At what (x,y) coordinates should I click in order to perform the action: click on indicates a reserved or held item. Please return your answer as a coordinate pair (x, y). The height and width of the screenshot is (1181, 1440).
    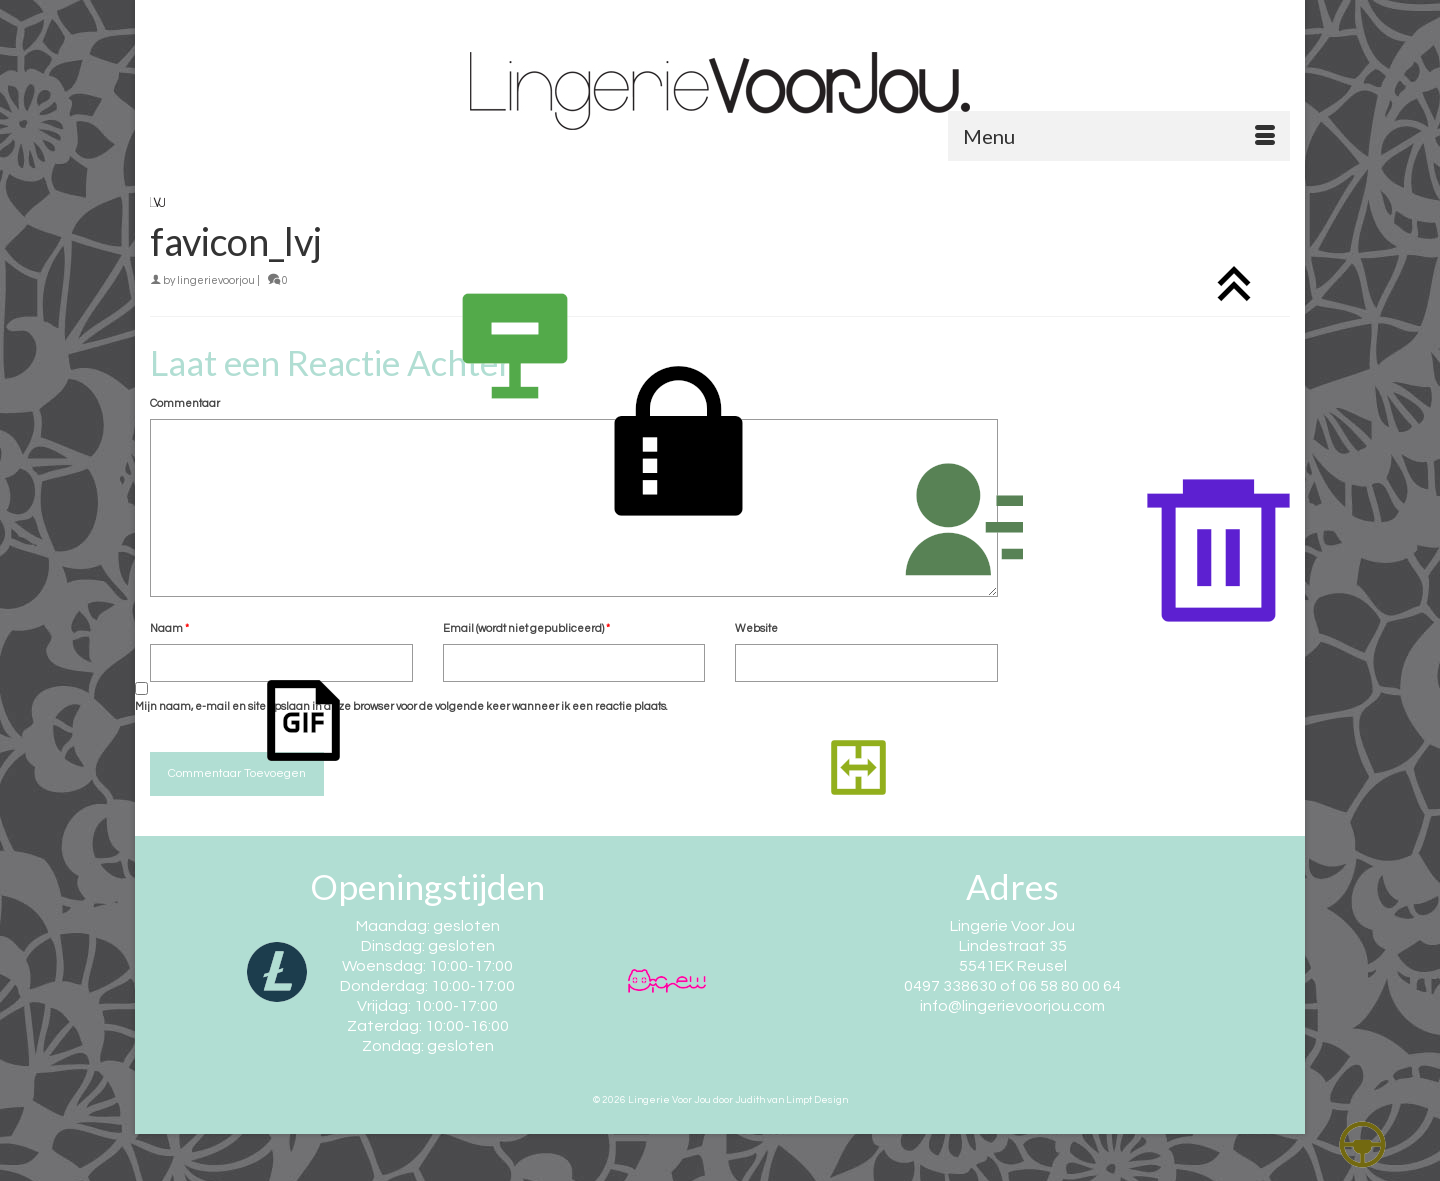
    Looking at the image, I should click on (515, 346).